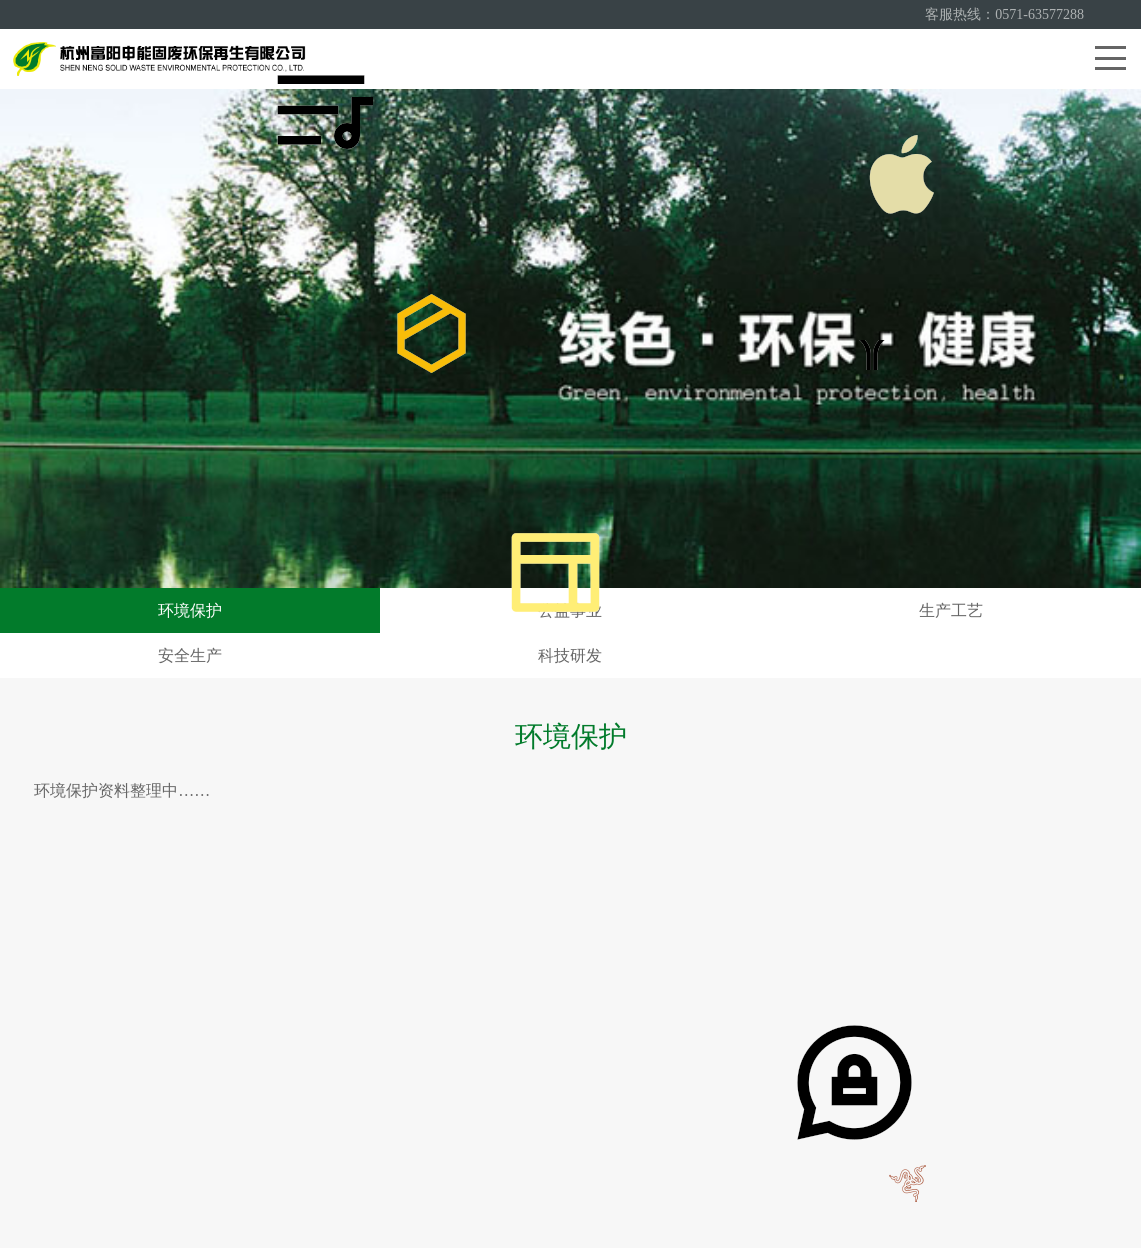 Image resolution: width=1141 pixels, height=1248 pixels. What do you see at coordinates (872, 355) in the screenshot?
I see `Guangzhou Metro app or service` at bounding box center [872, 355].